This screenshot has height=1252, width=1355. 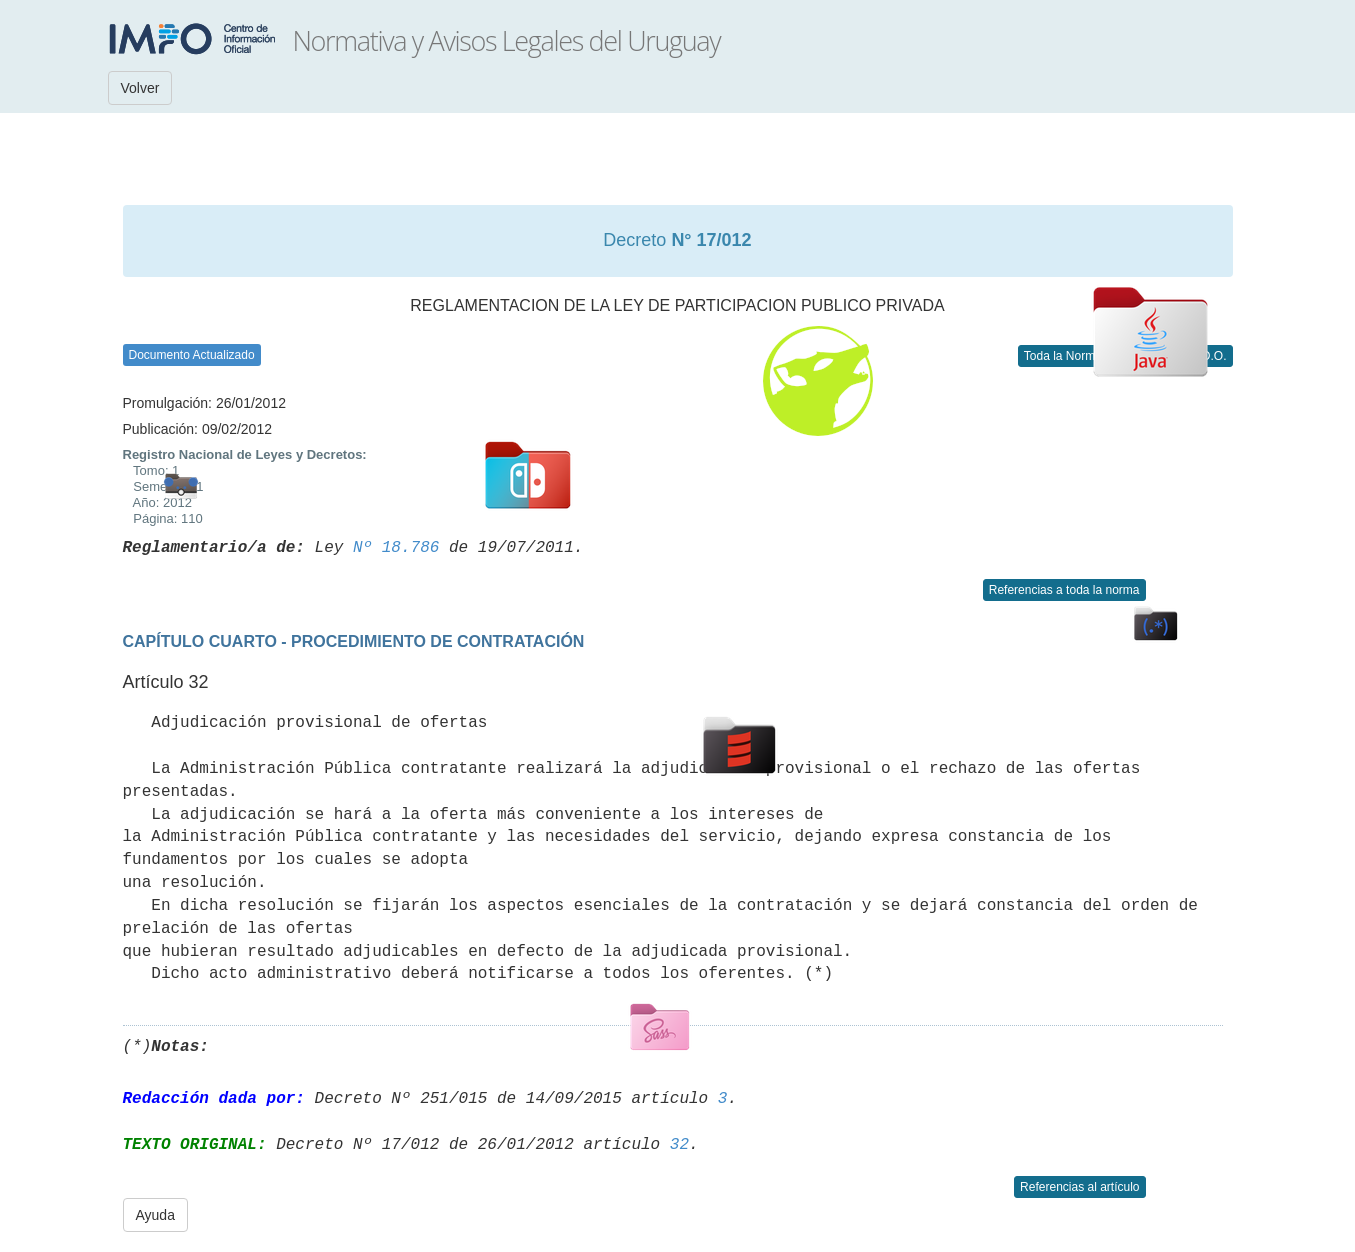 I want to click on folder containing regular expression files or scripts, so click(x=1155, y=624).